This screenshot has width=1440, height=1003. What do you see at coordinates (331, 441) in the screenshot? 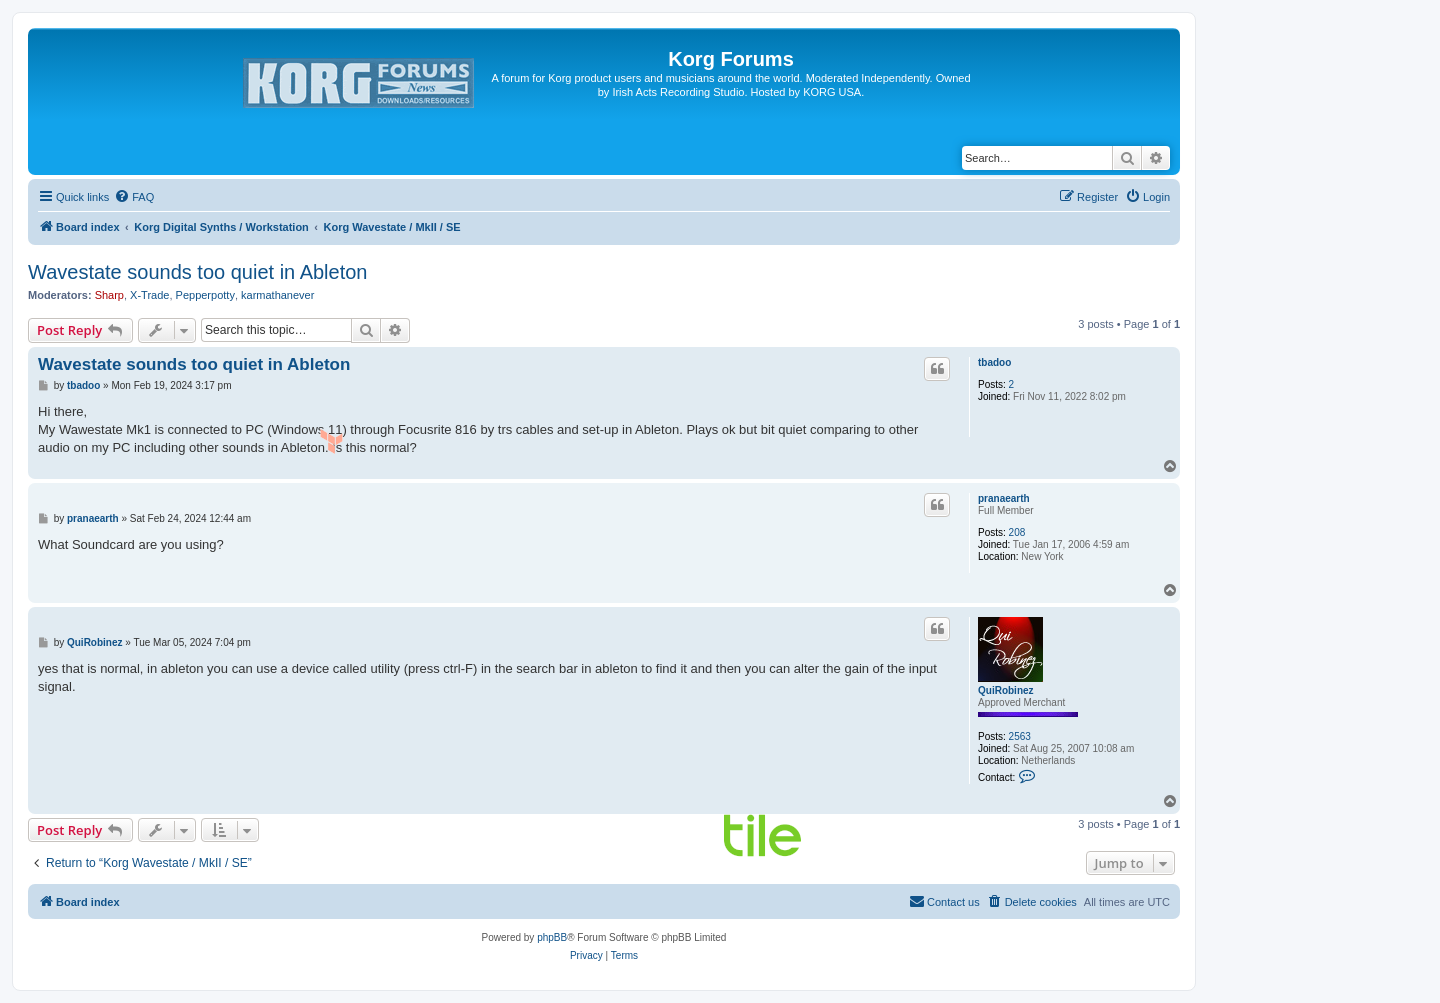
I see `HashiCorp Terraform branding or logo` at bounding box center [331, 441].